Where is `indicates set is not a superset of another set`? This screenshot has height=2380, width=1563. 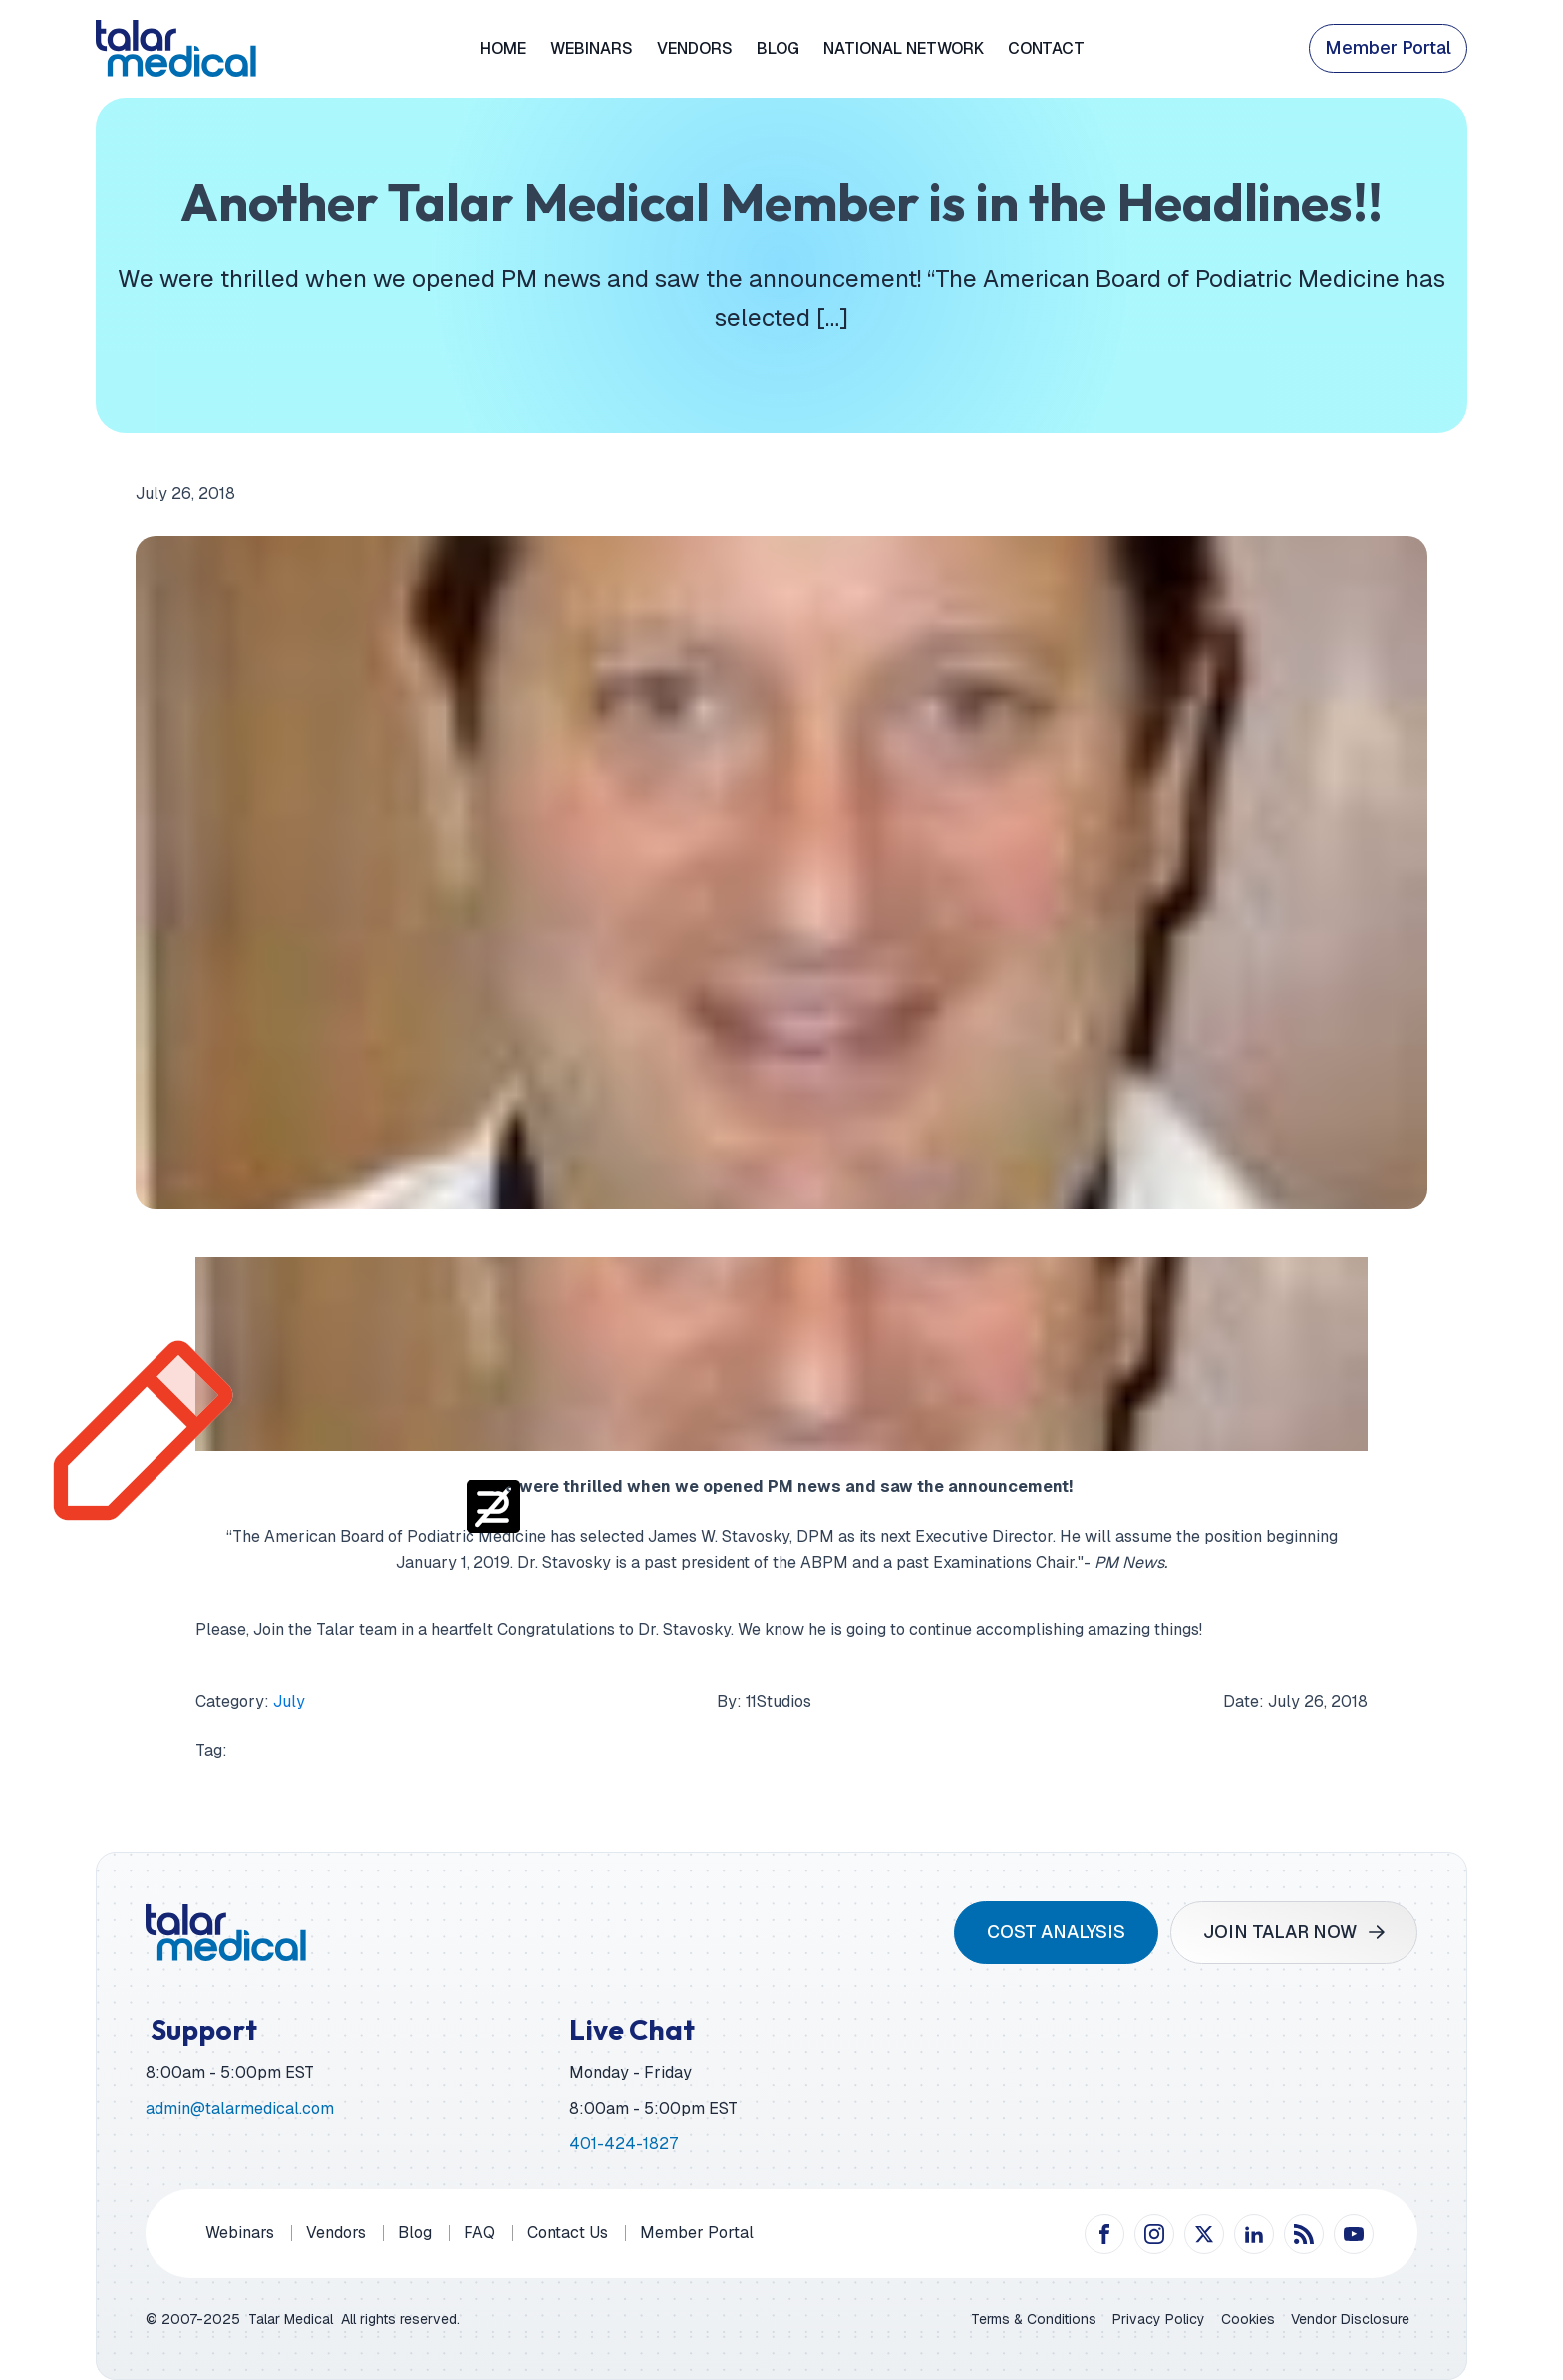
indicates set is not a superset of another set is located at coordinates (493, 1507).